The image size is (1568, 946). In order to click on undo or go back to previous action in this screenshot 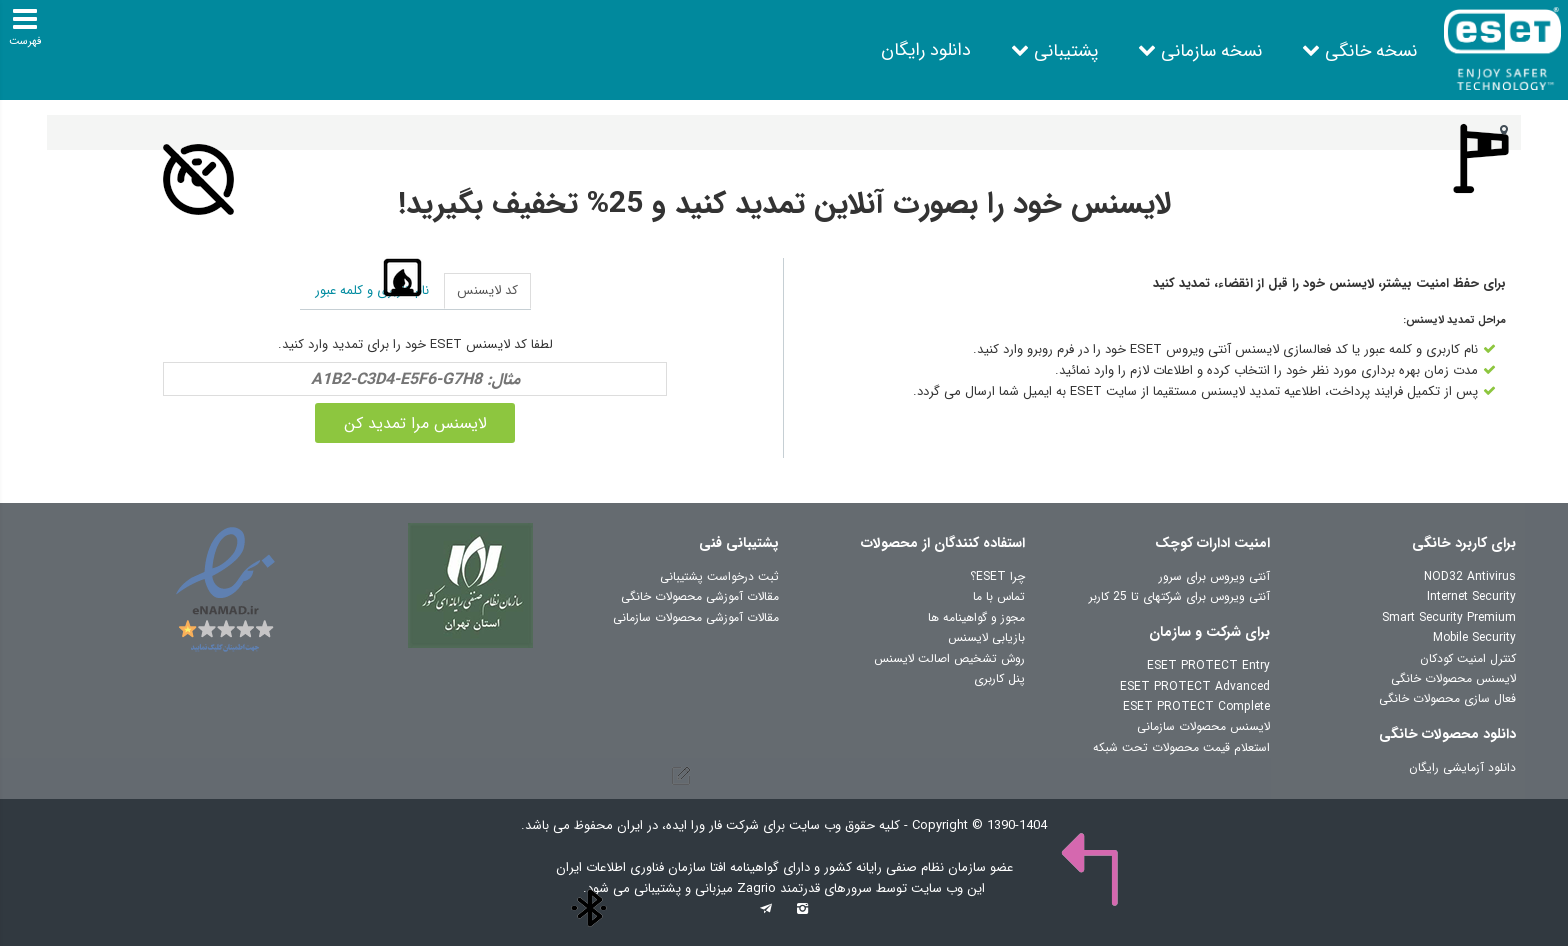, I will do `click(1092, 869)`.